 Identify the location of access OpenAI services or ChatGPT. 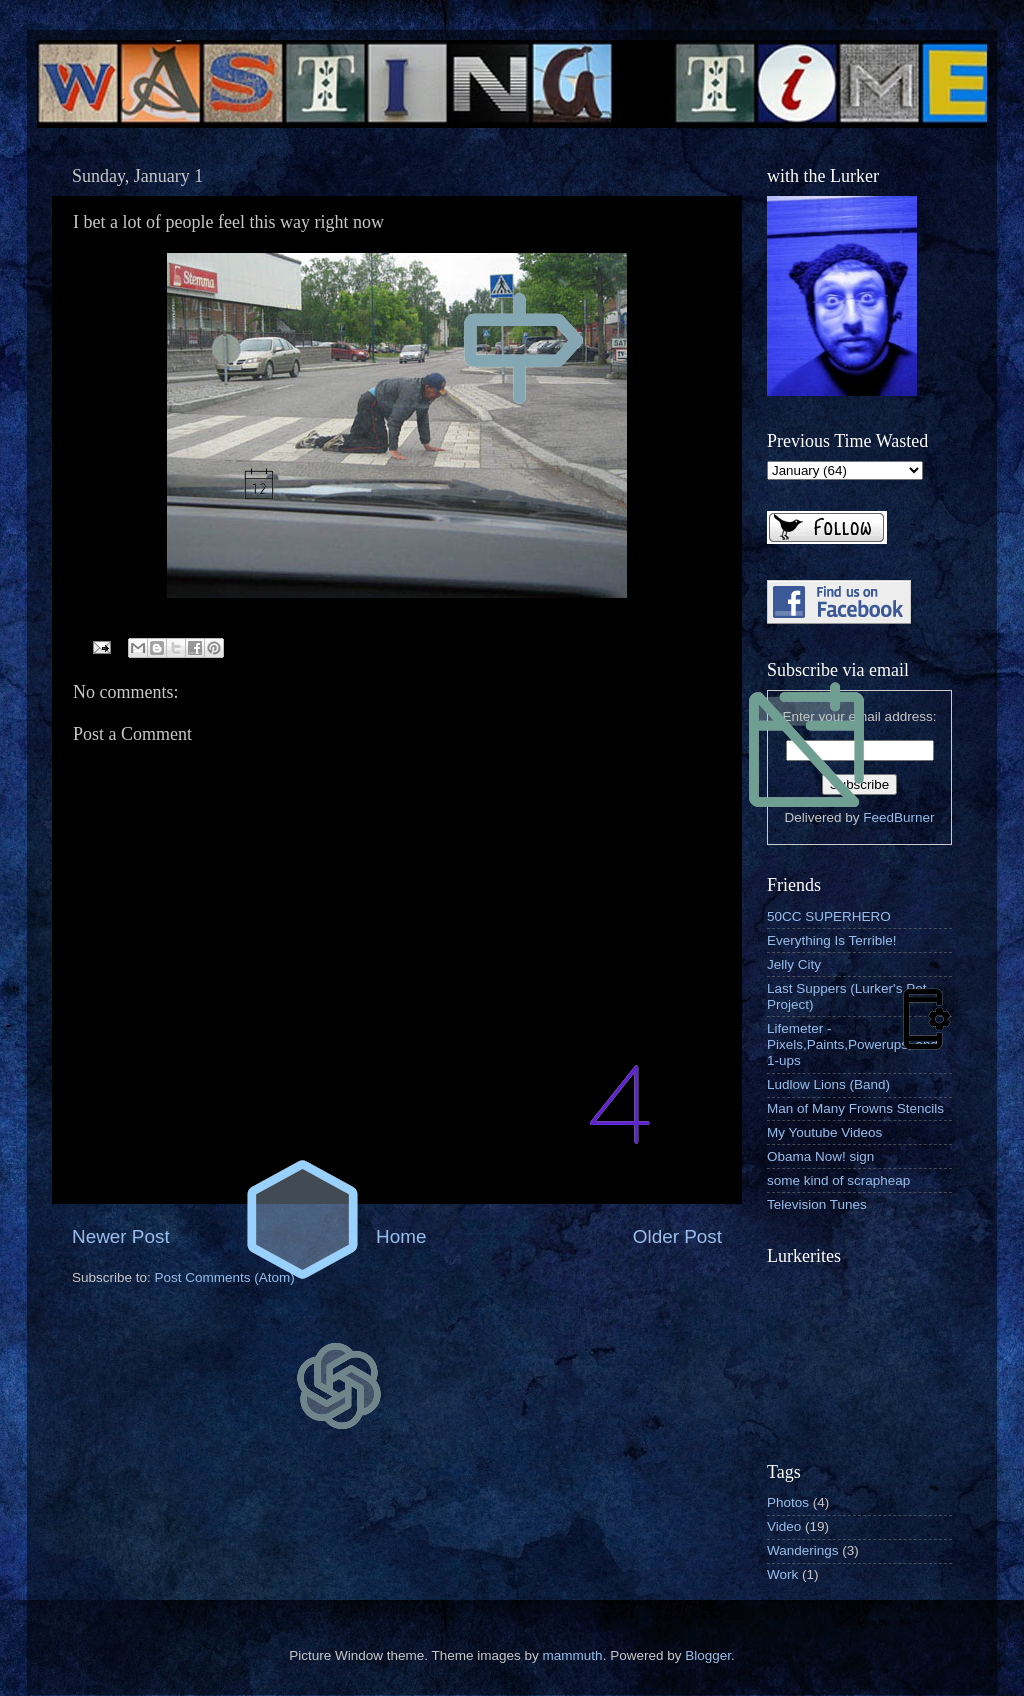
(339, 1386).